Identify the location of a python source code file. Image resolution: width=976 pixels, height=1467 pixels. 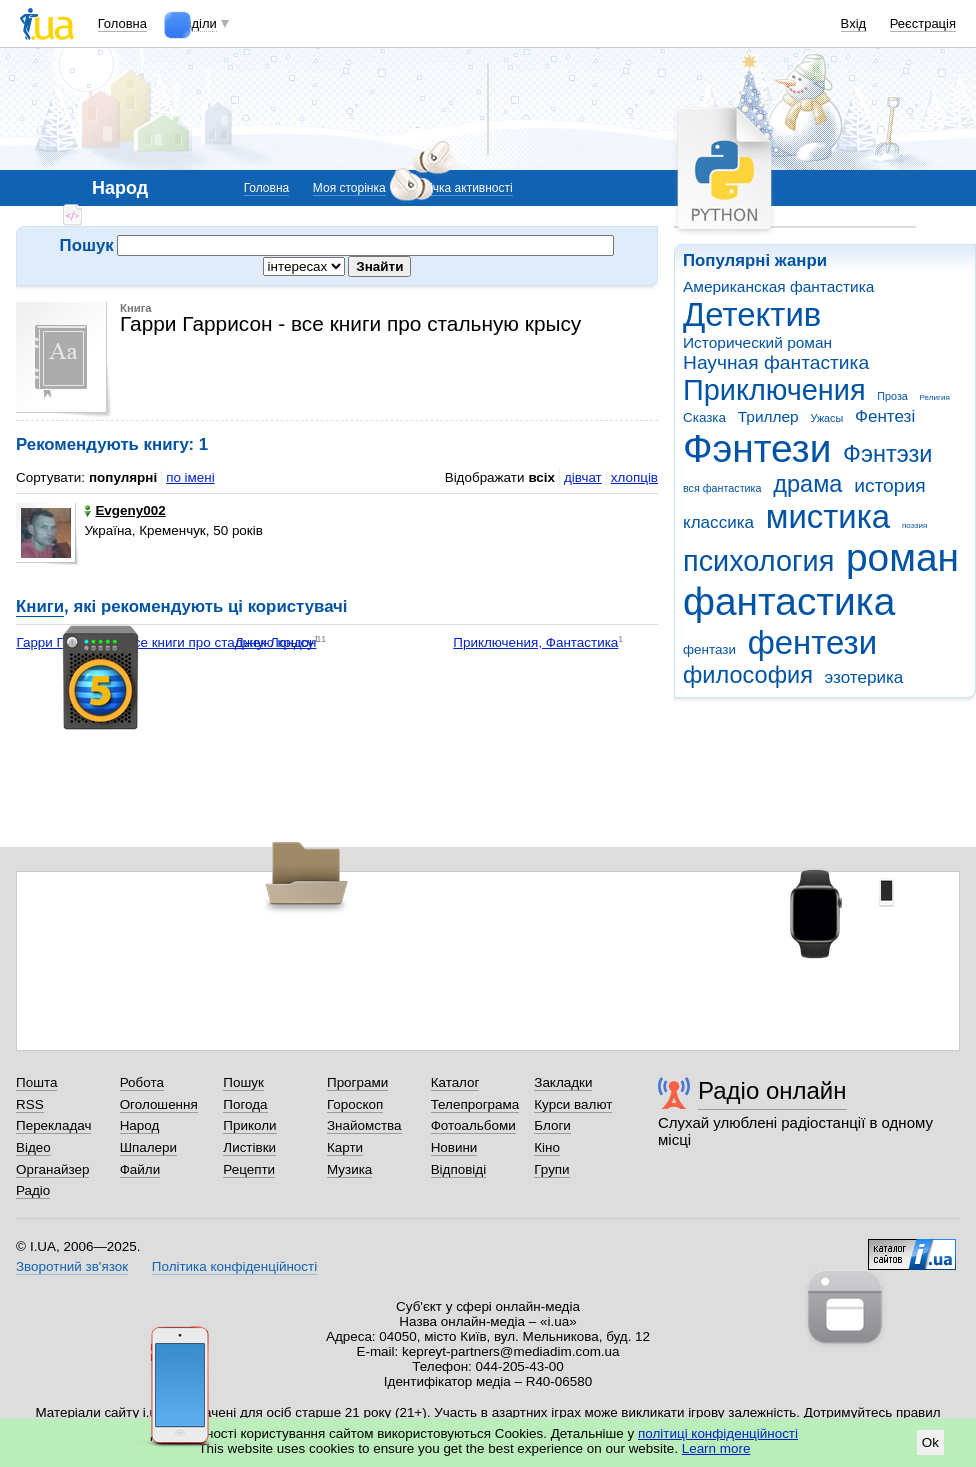
(724, 170).